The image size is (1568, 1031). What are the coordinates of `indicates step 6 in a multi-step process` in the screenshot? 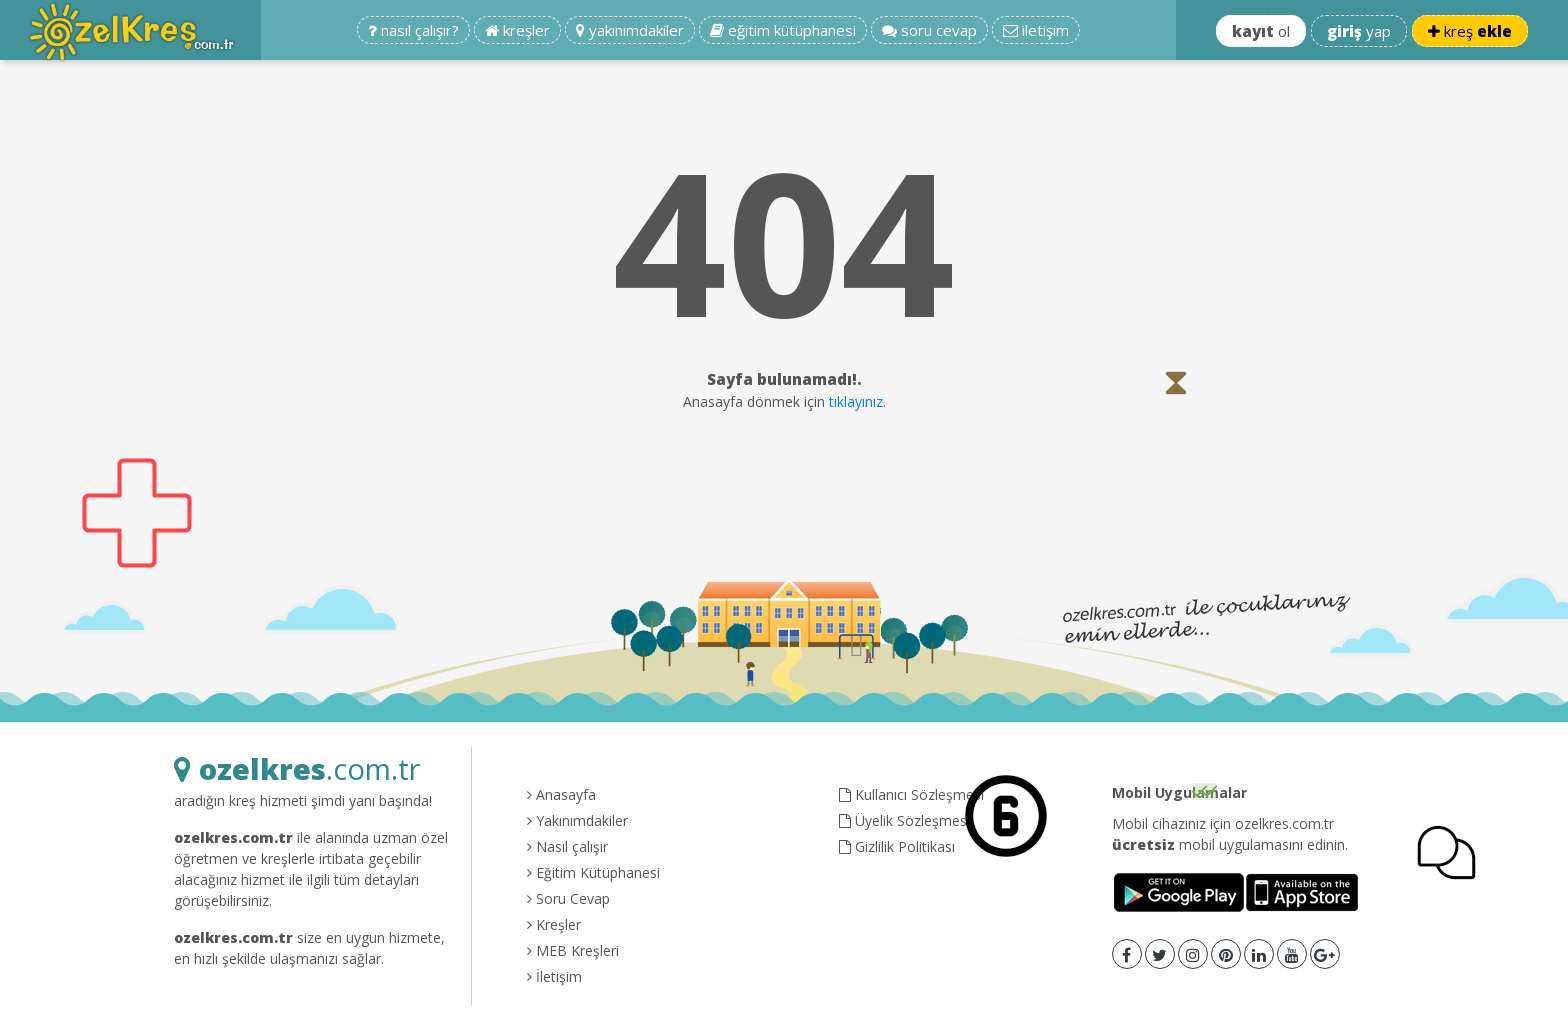 It's located at (1006, 816).